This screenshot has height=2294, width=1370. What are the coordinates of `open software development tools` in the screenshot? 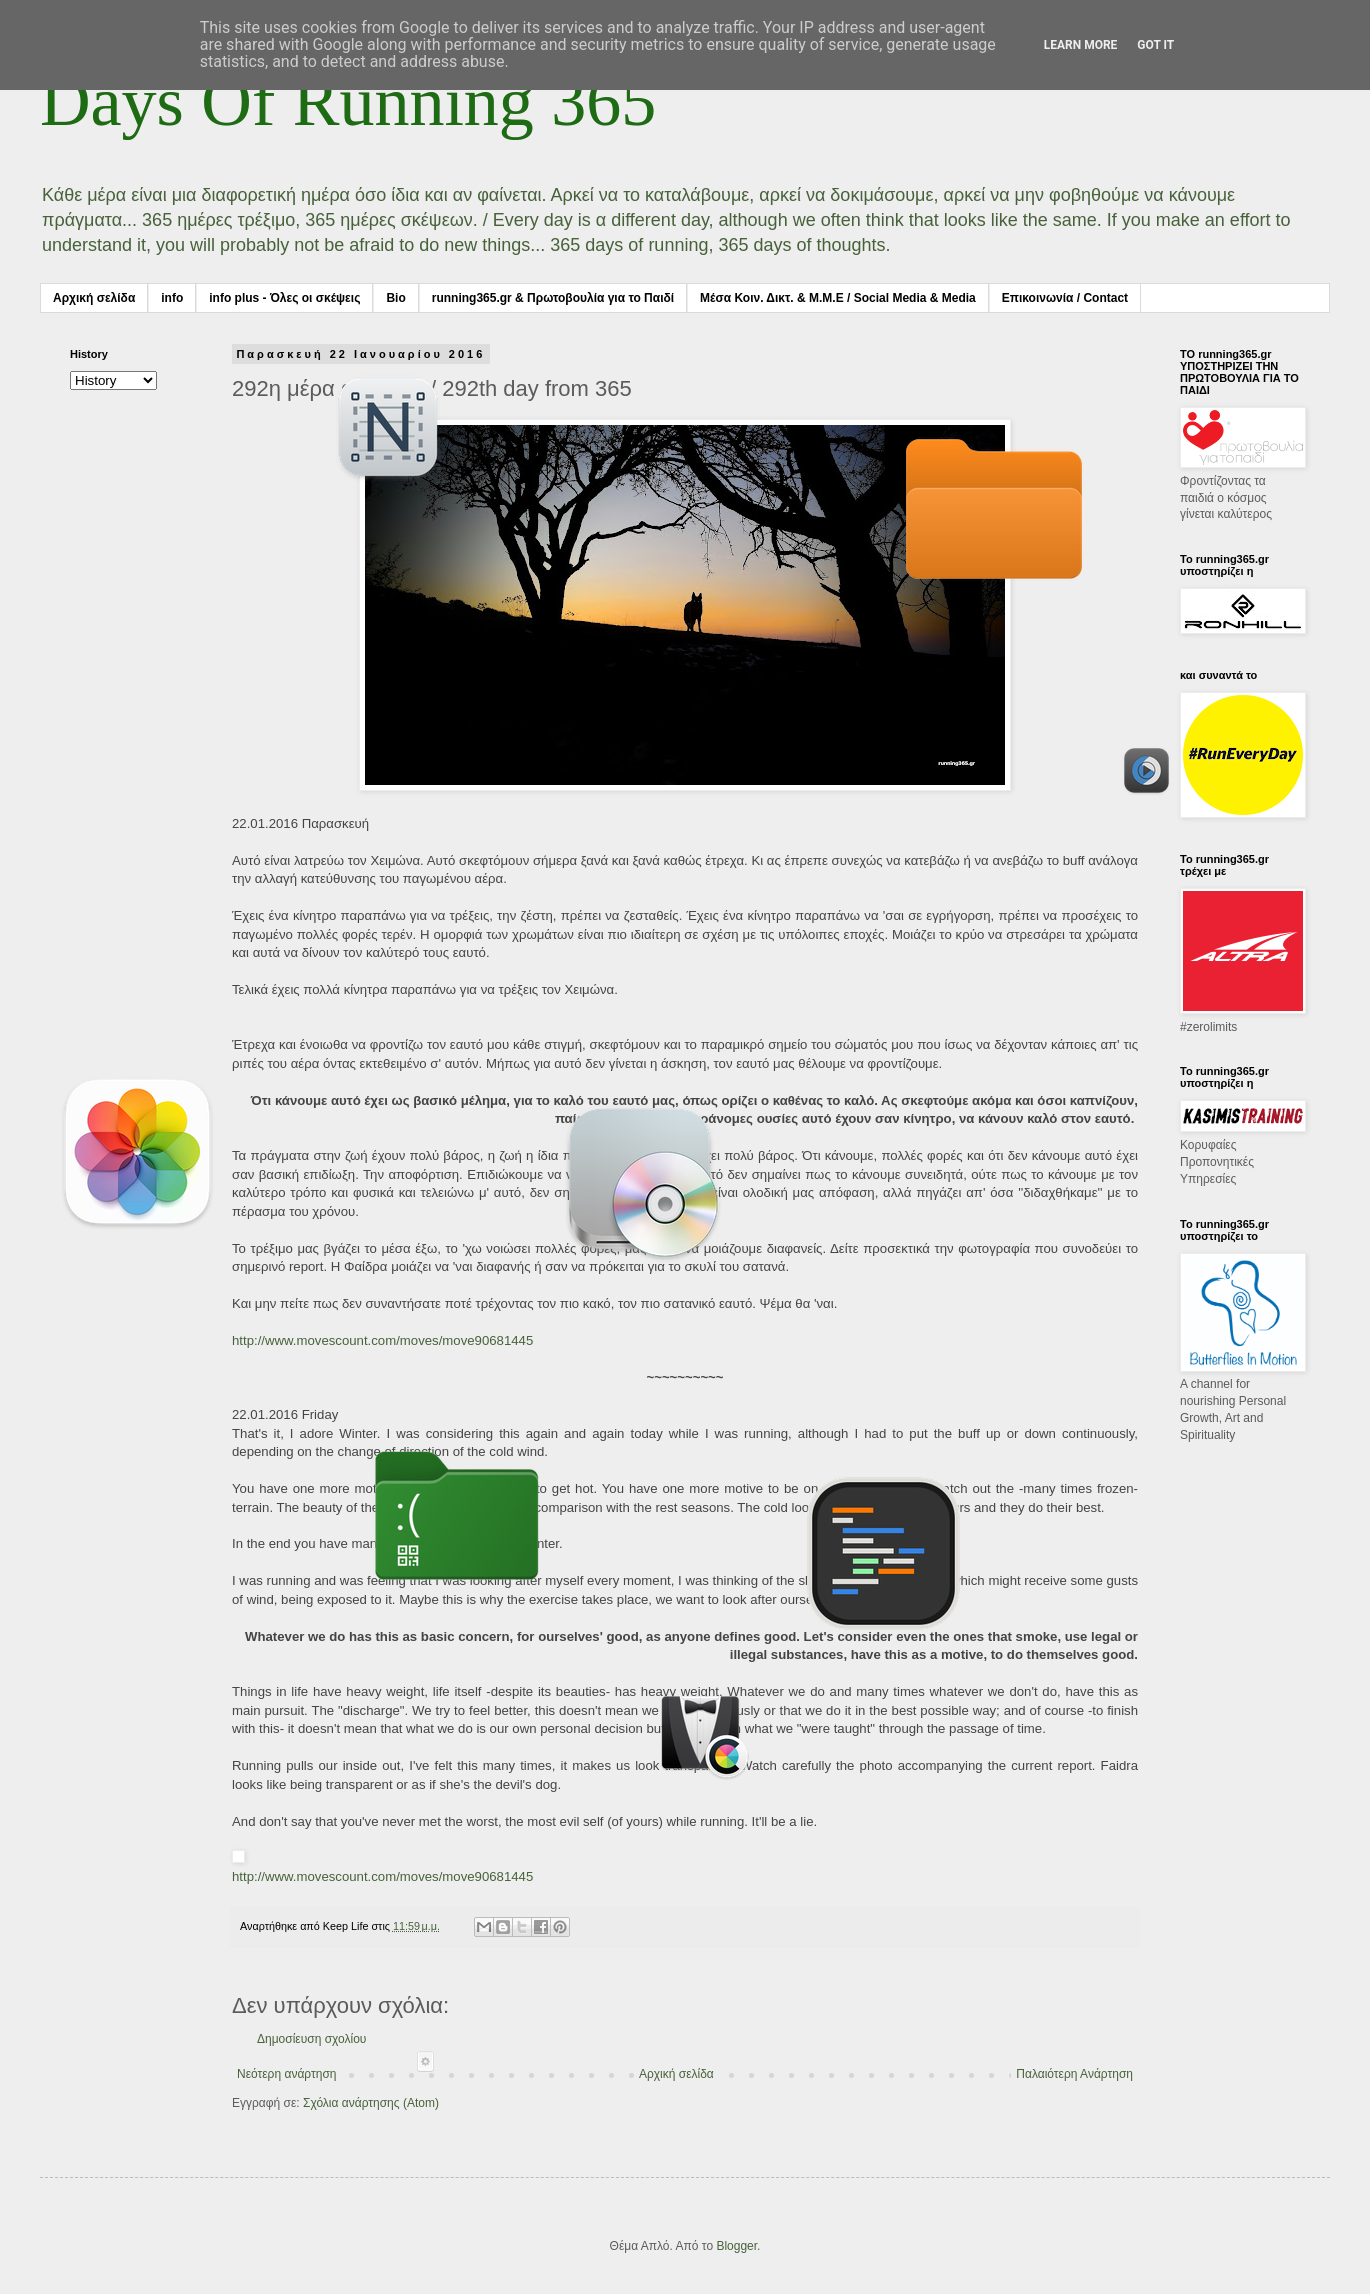 It's located at (883, 1553).